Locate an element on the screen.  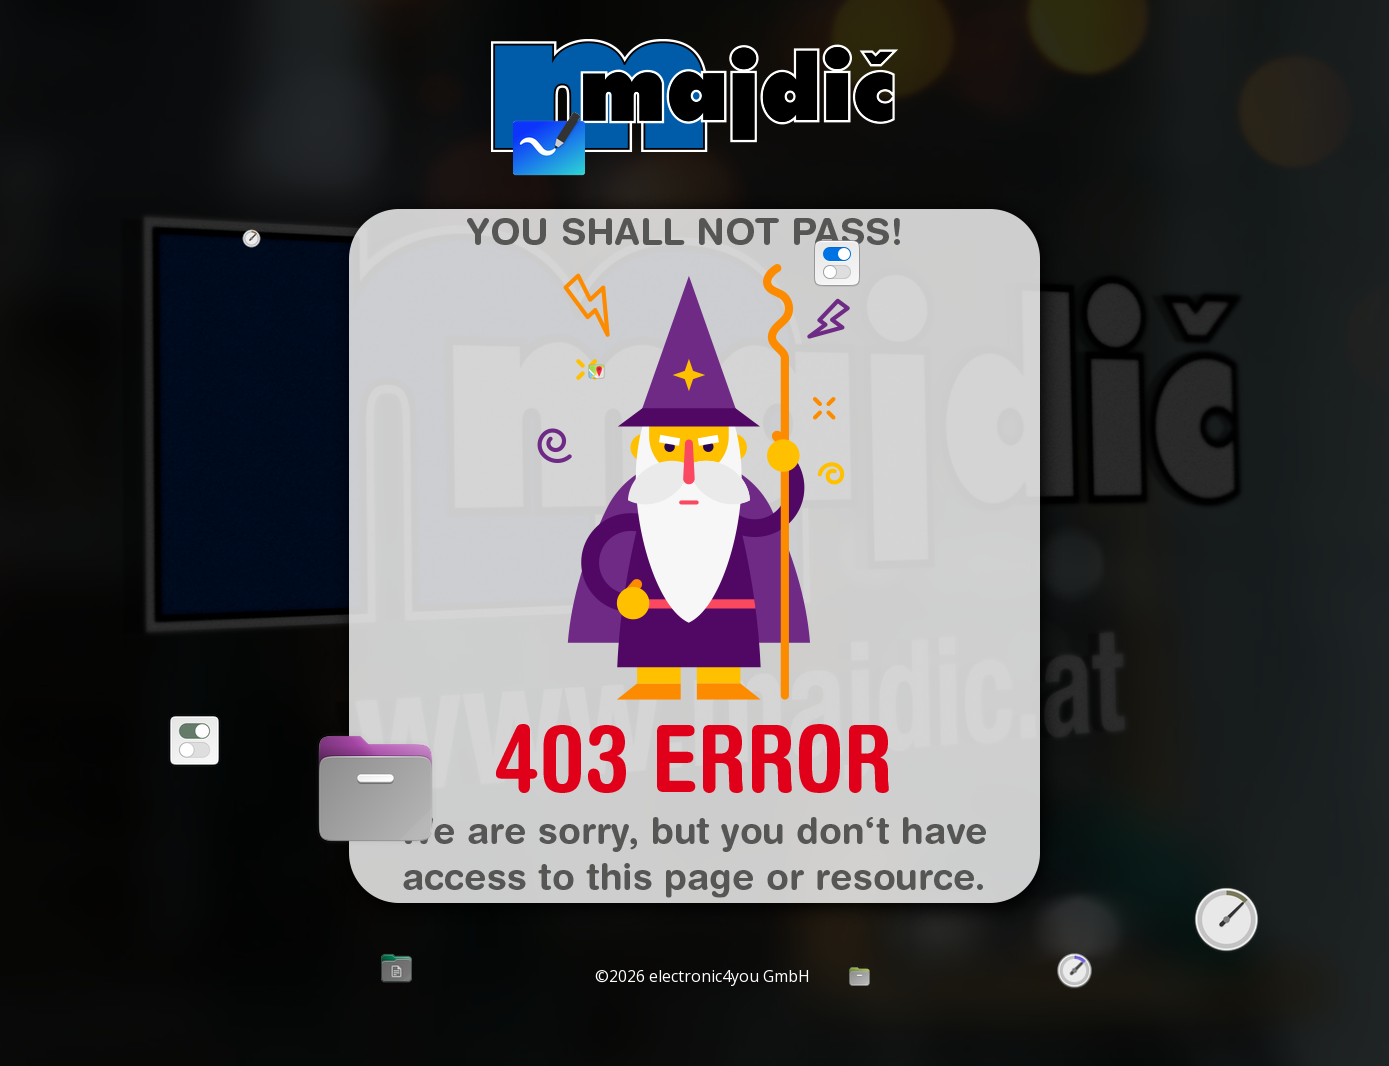
open the file manager is located at coordinates (859, 976).